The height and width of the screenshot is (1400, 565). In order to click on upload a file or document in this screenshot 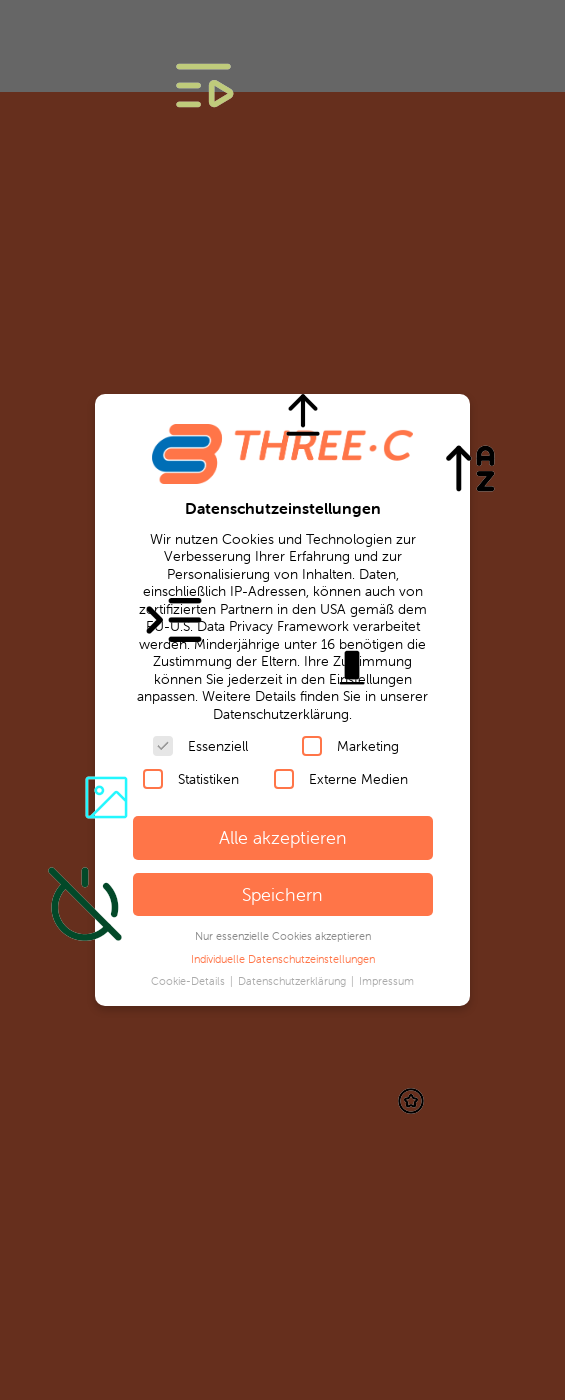, I will do `click(303, 415)`.